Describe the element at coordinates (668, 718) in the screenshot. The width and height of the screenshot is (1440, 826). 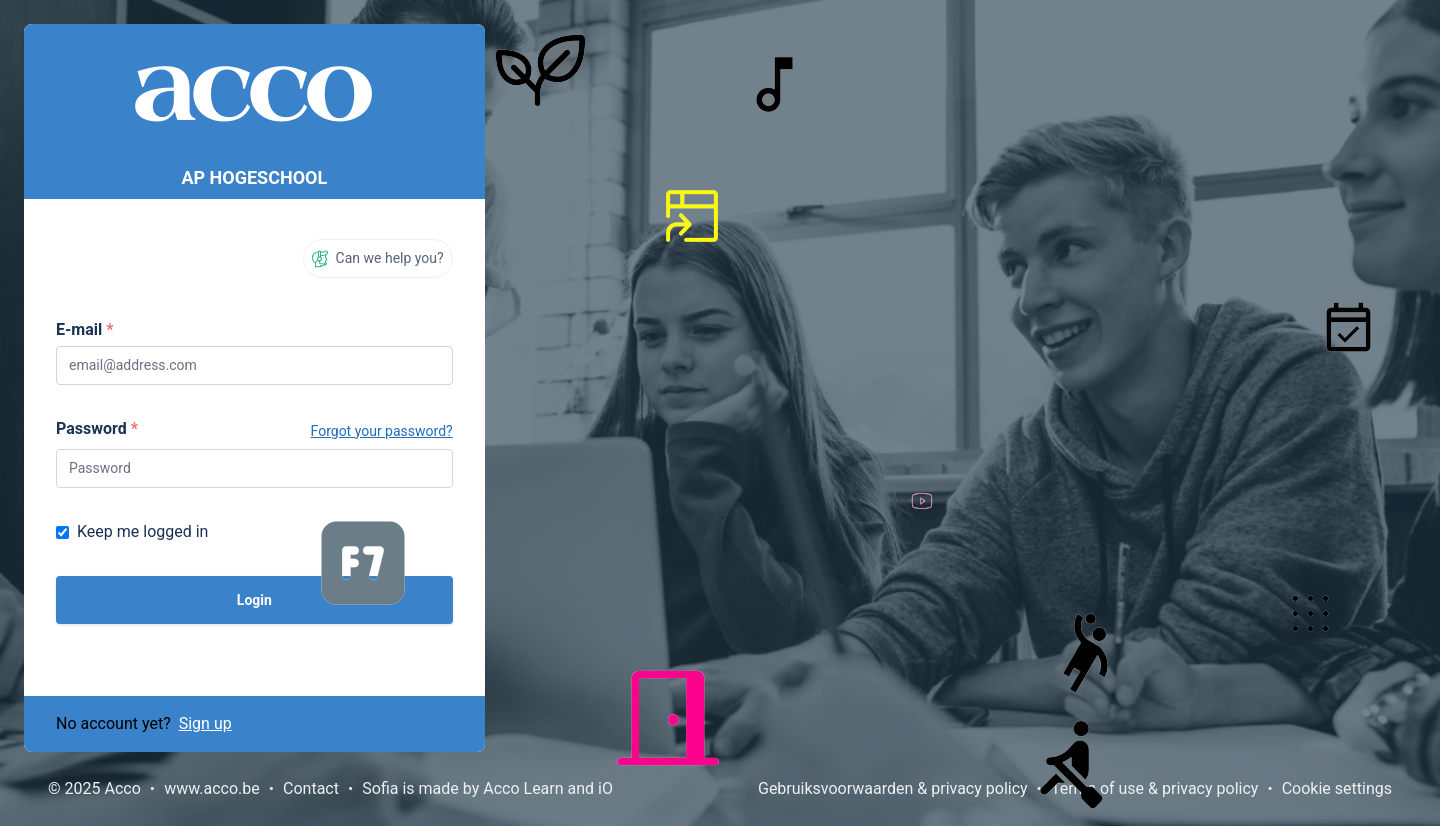
I see `log out or exit the application` at that location.